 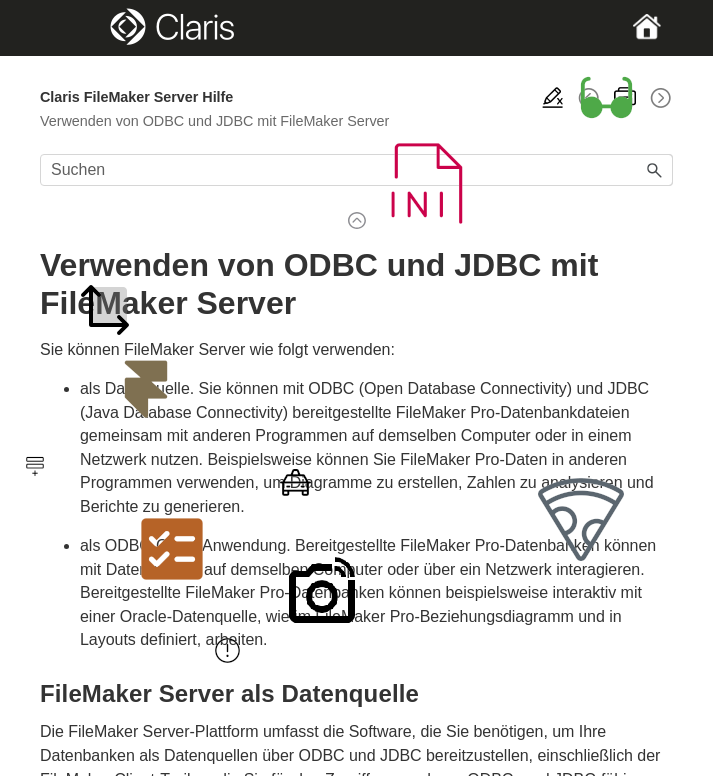 I want to click on view completed tasks or checklist, so click(x=172, y=549).